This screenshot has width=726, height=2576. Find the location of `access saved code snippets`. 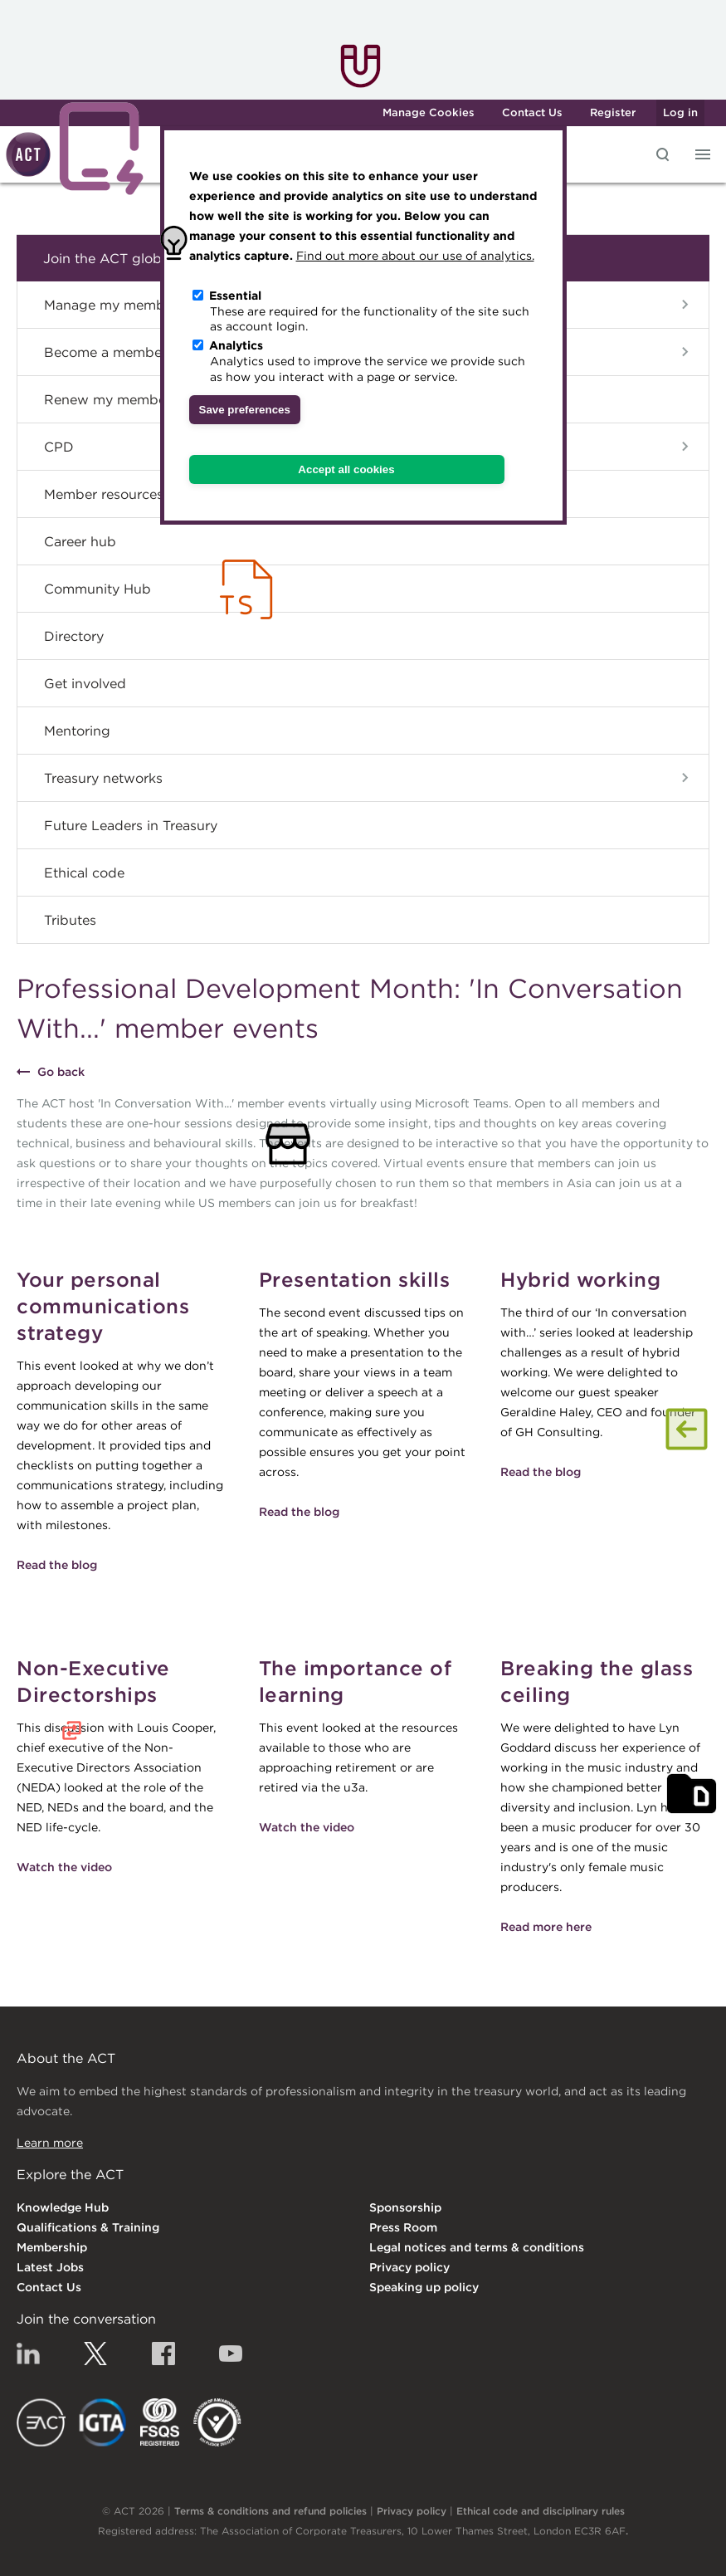

access saved code snippets is located at coordinates (691, 1793).